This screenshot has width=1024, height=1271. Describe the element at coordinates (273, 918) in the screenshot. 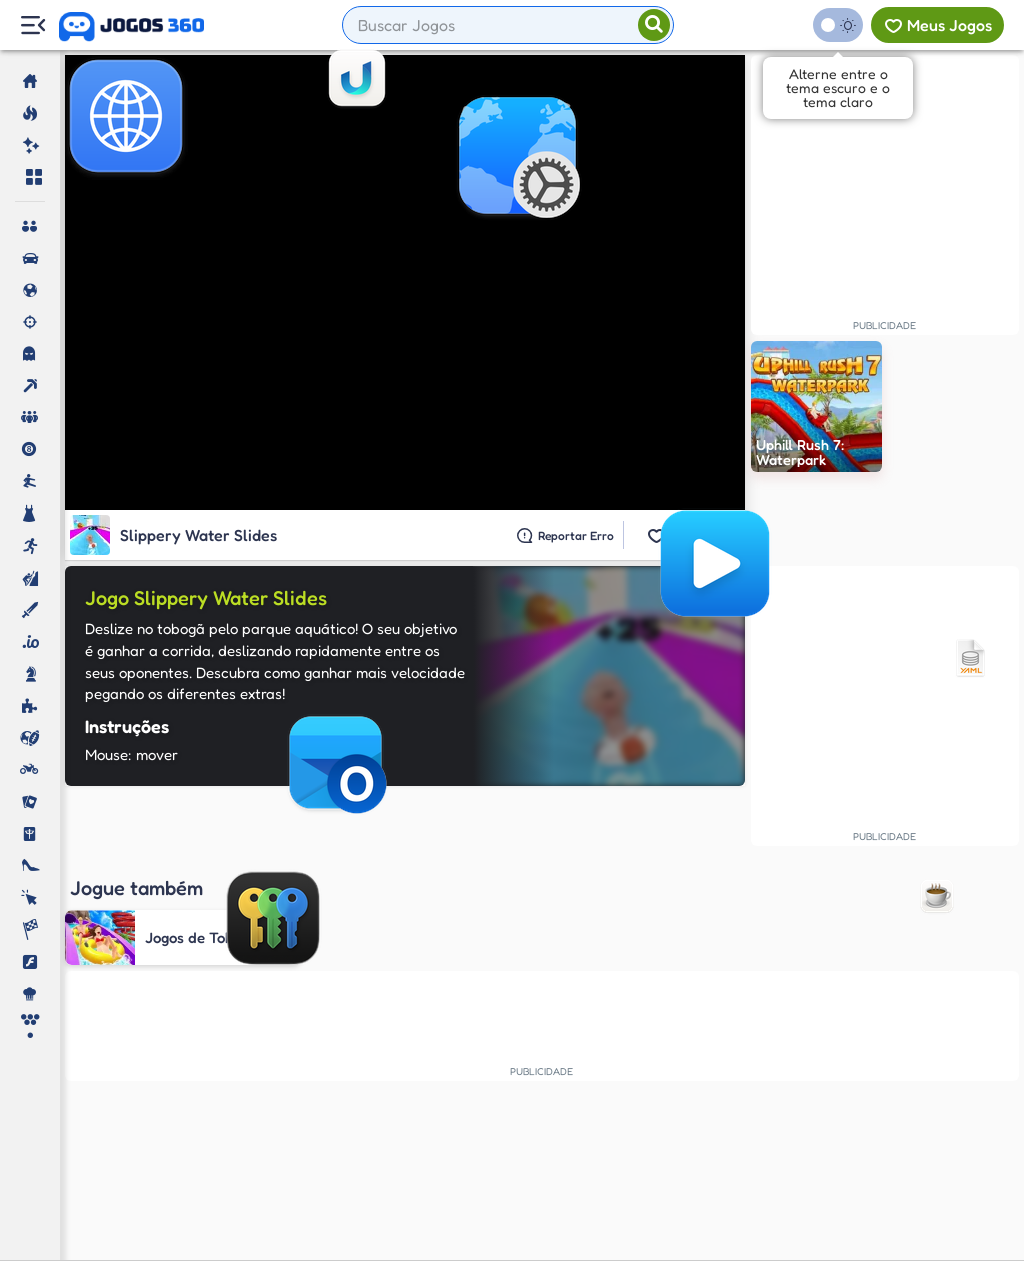

I see `open the passwords app` at that location.